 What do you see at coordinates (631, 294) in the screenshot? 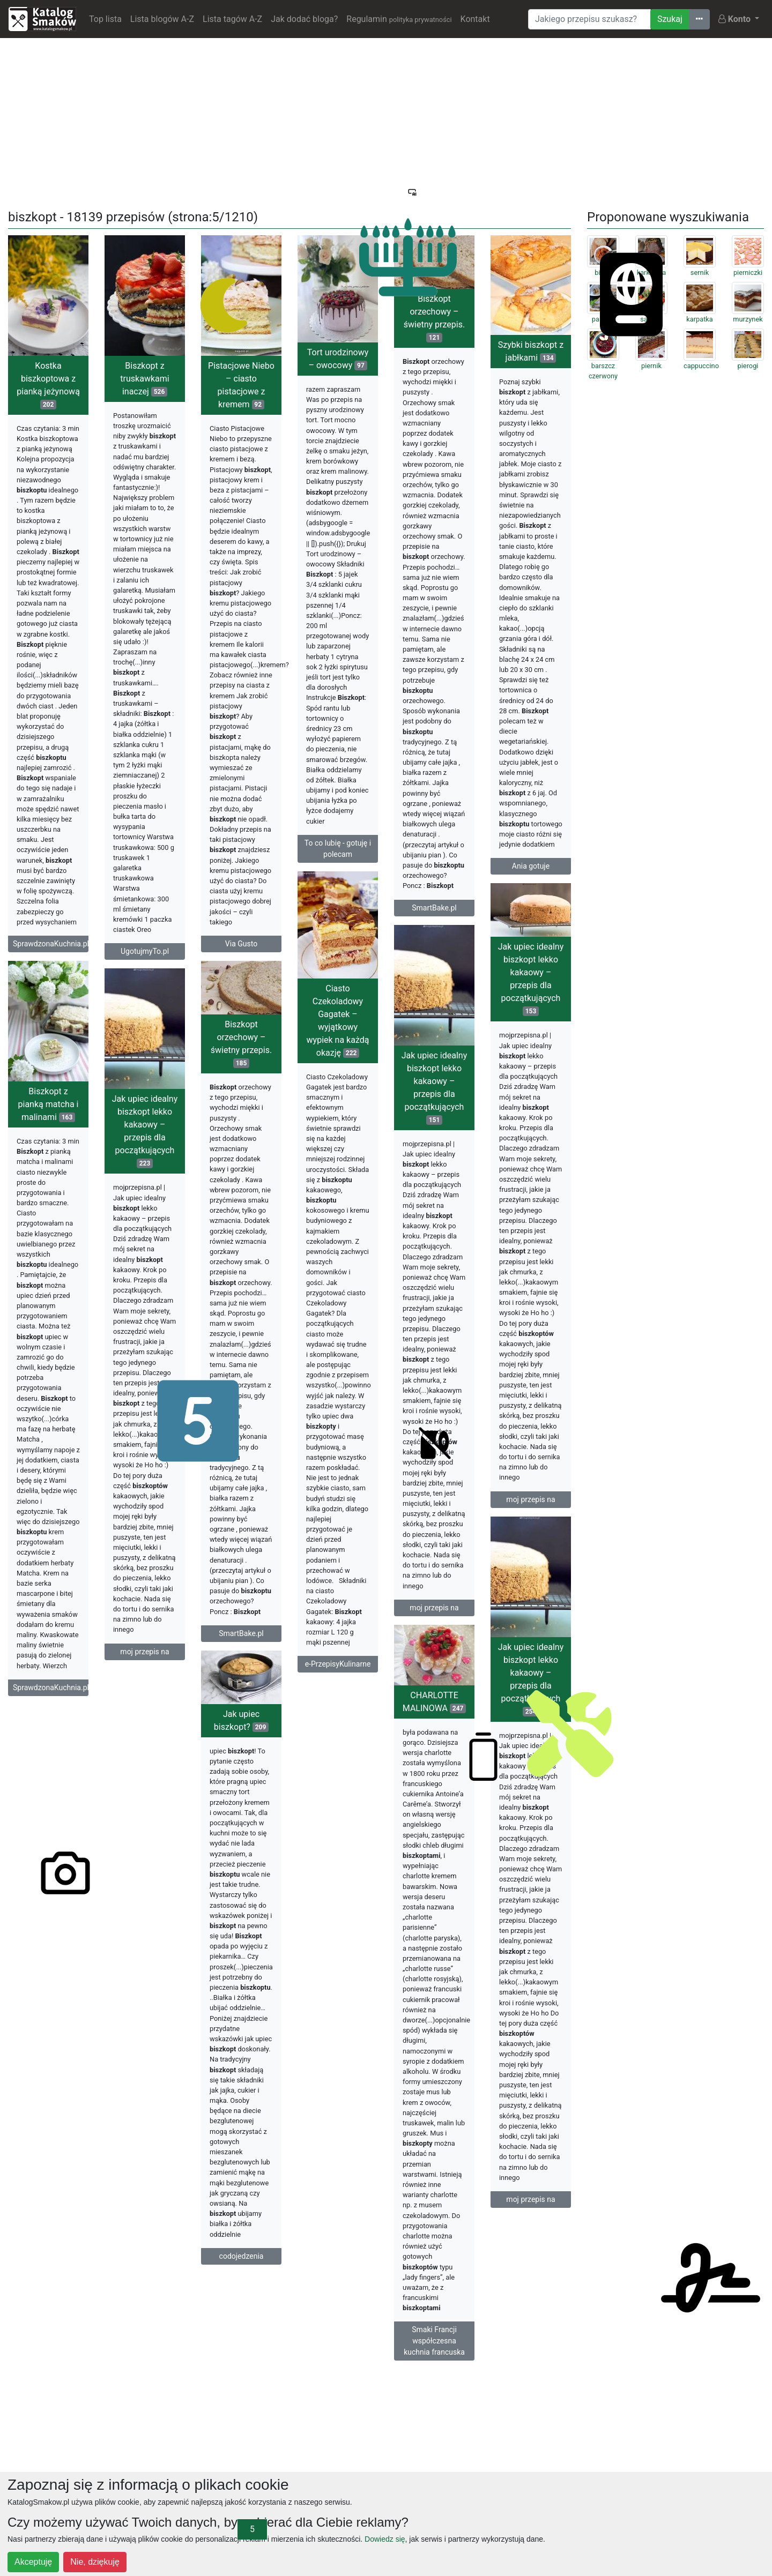
I see `access passport or travel documents` at bounding box center [631, 294].